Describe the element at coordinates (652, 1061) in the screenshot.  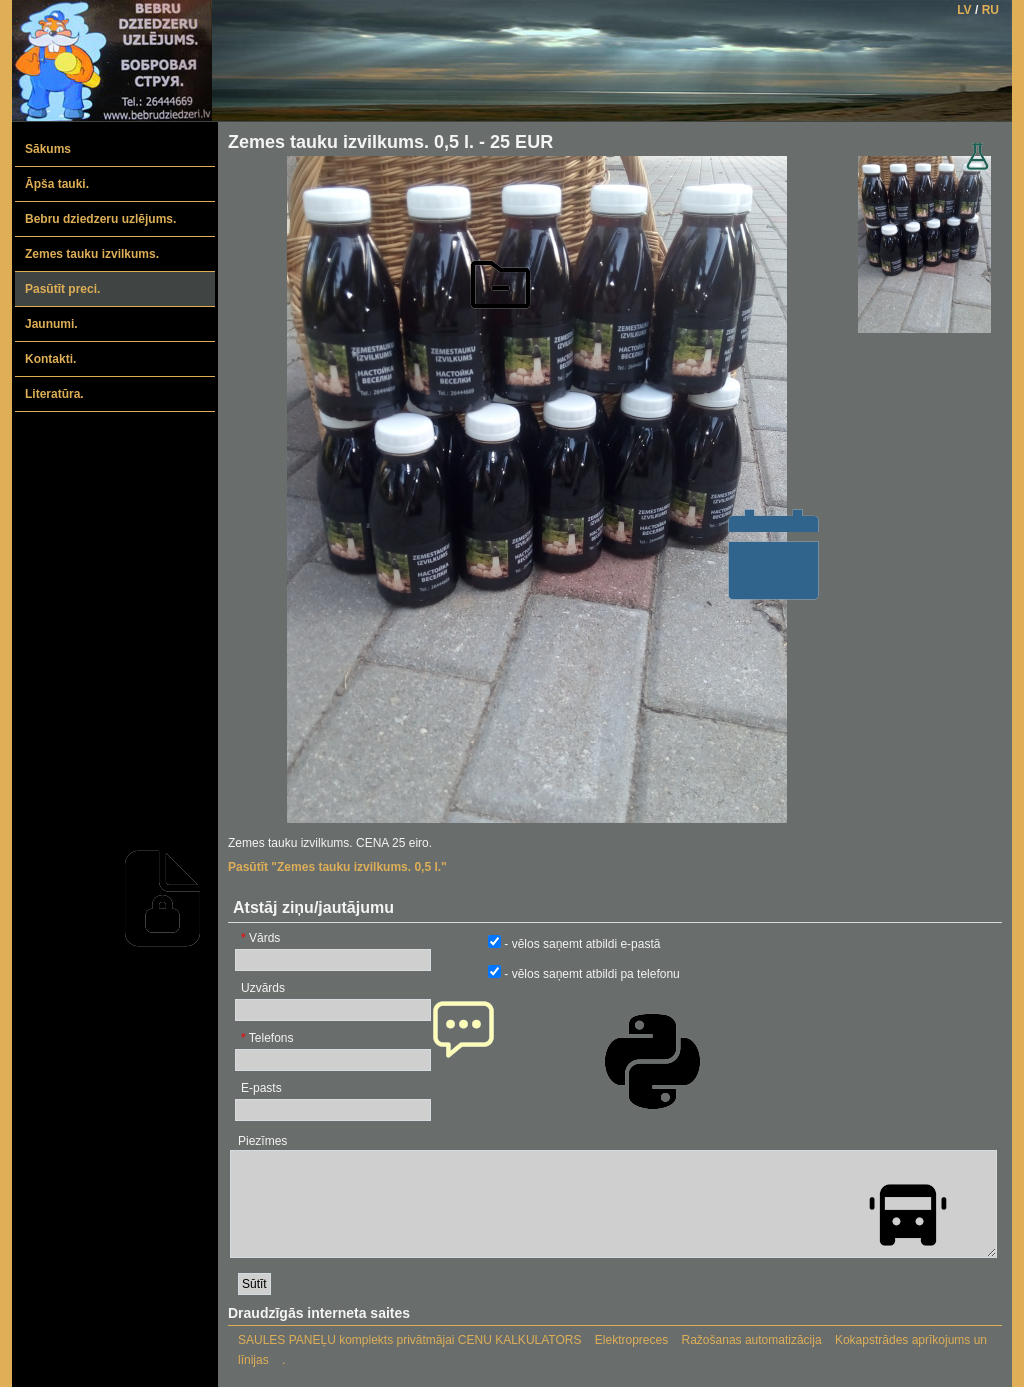
I see `indicates python programming language support` at that location.